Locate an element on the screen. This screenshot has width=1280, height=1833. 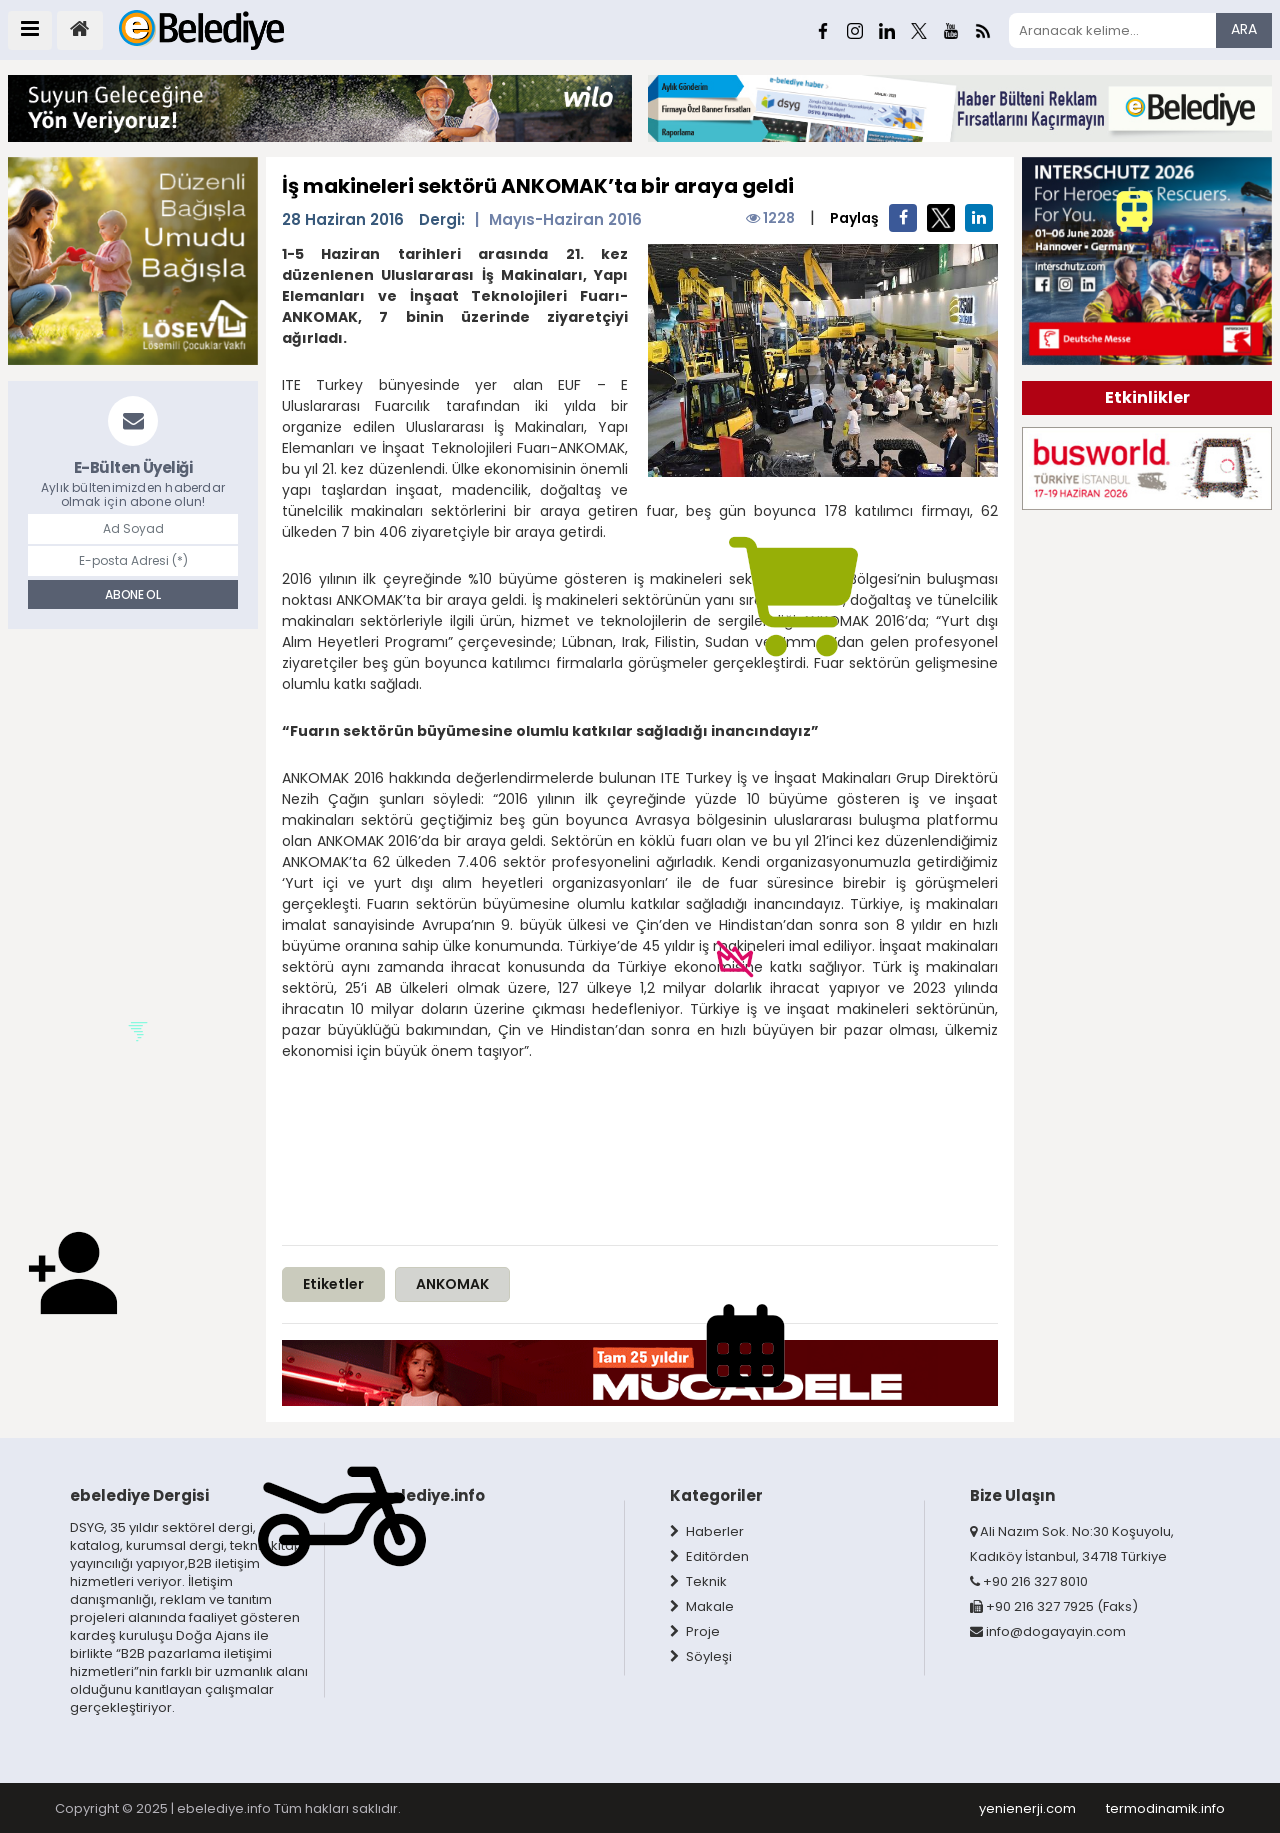
view bus routes or schedules is located at coordinates (1134, 211).